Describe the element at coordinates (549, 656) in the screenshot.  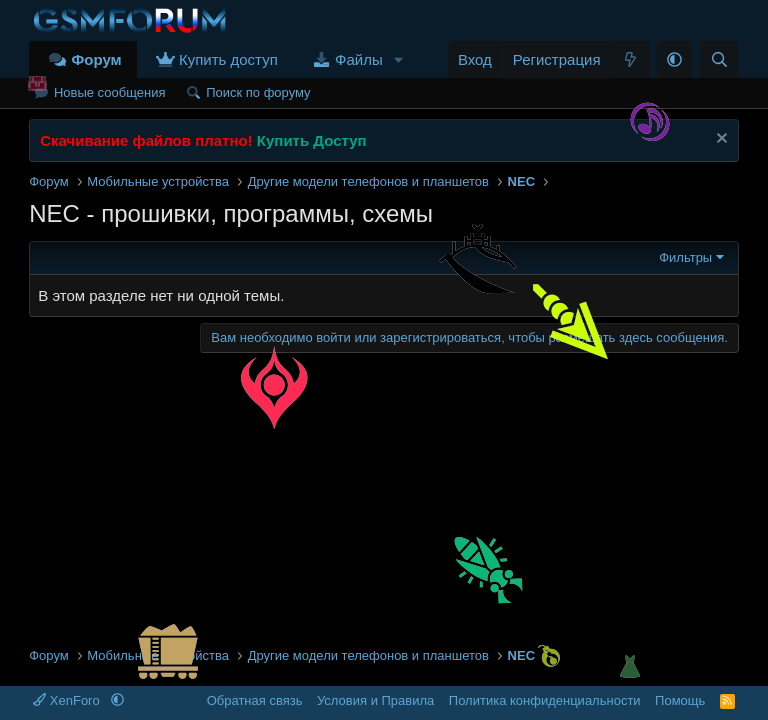
I see `deploy cluster bomb weapon in game` at that location.